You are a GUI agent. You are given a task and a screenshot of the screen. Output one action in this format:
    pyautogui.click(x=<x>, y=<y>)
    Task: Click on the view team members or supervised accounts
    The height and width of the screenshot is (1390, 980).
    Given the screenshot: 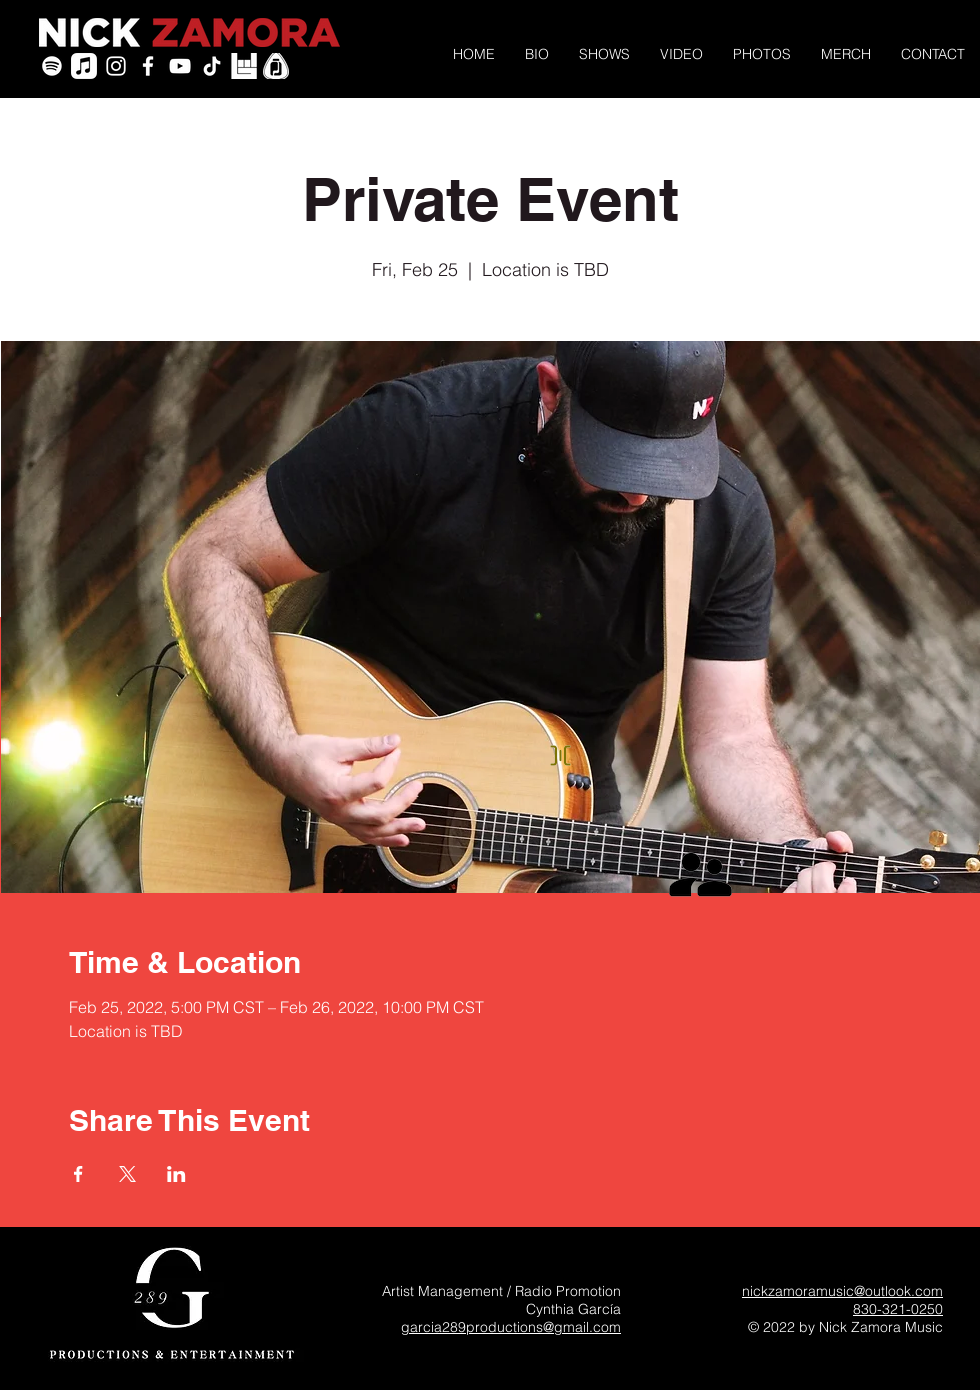 What is the action you would take?
    pyautogui.click(x=700, y=874)
    